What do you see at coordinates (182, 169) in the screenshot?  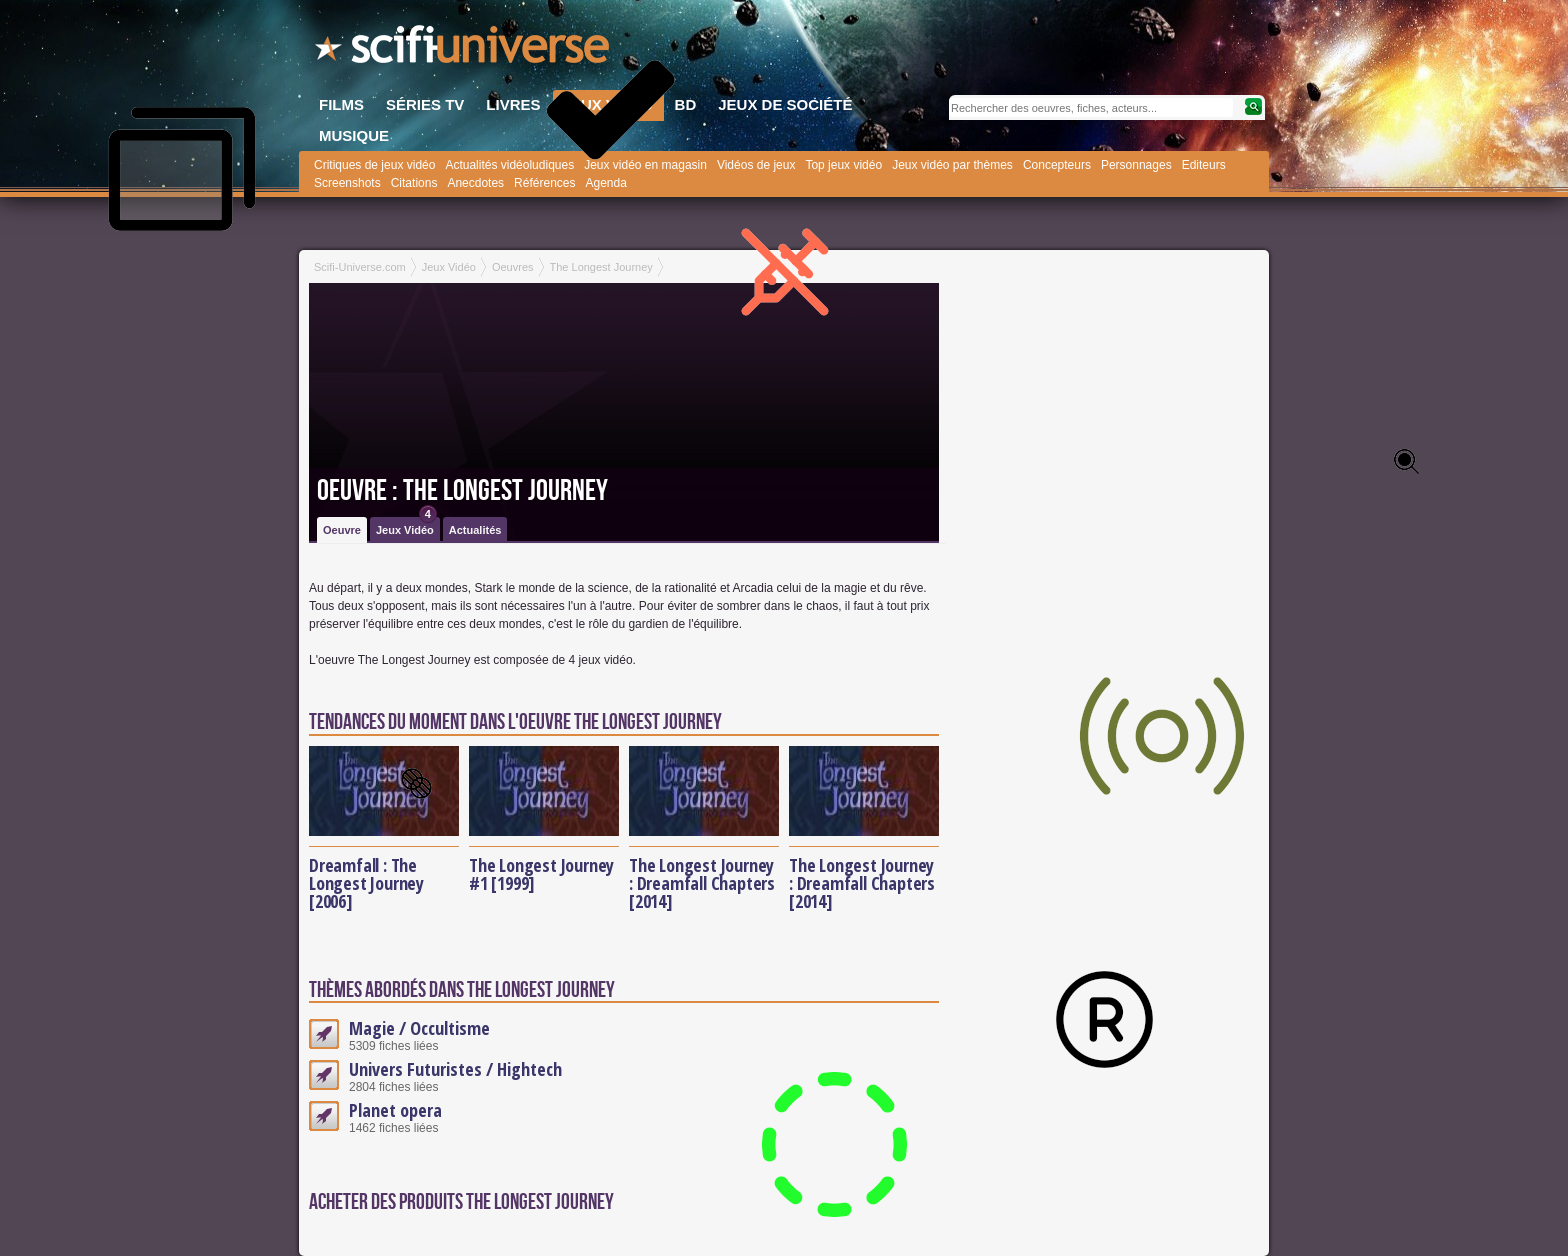 I see `view stacked cards or layers` at bounding box center [182, 169].